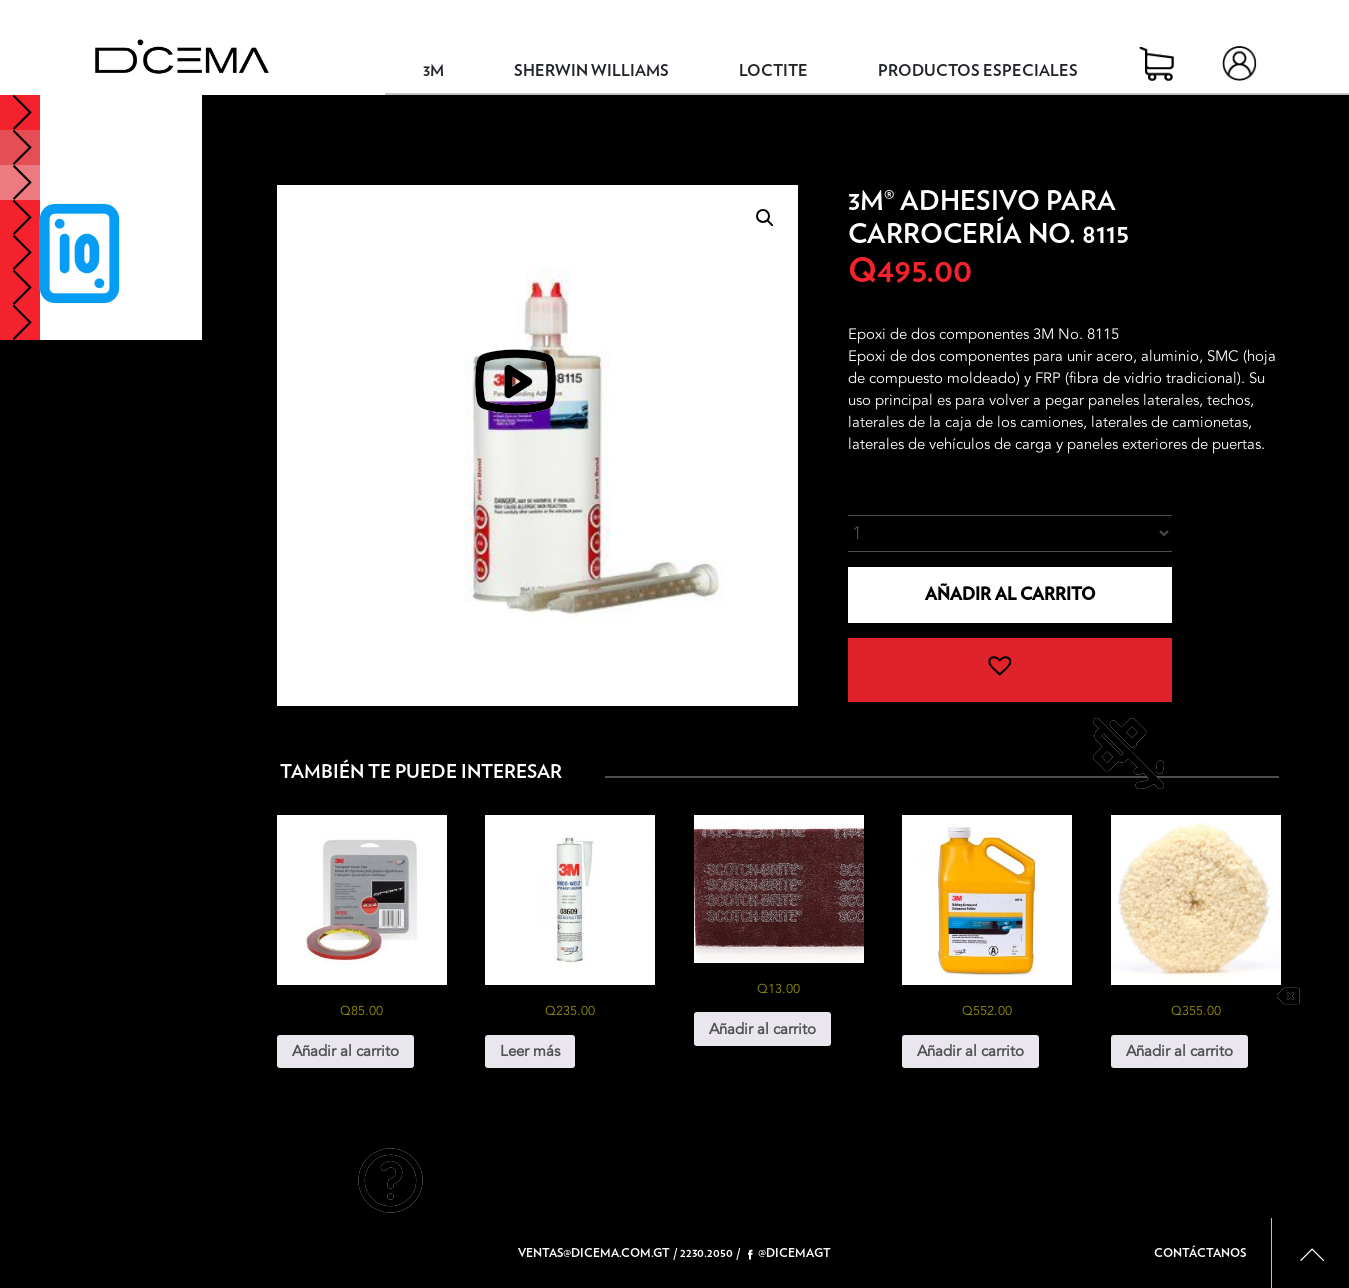 This screenshot has width=1349, height=1288. Describe the element at coordinates (390, 1180) in the screenshot. I see `access help or support information` at that location.